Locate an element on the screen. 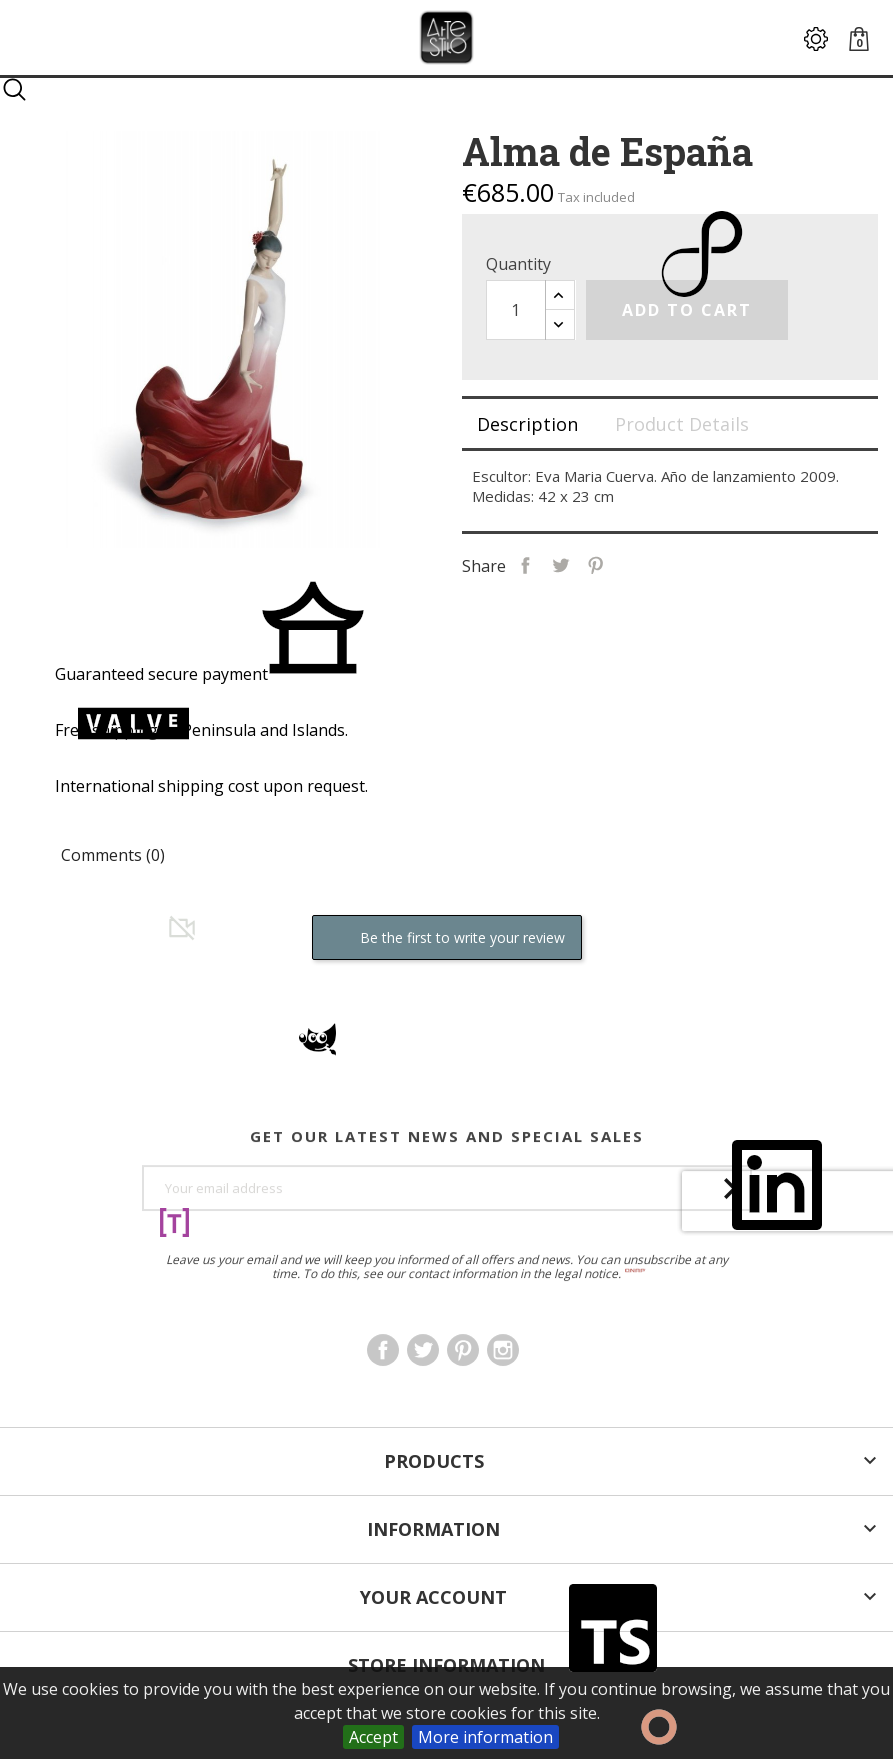 This screenshot has width=893, height=1759. persistent systems company logo is located at coordinates (702, 254).